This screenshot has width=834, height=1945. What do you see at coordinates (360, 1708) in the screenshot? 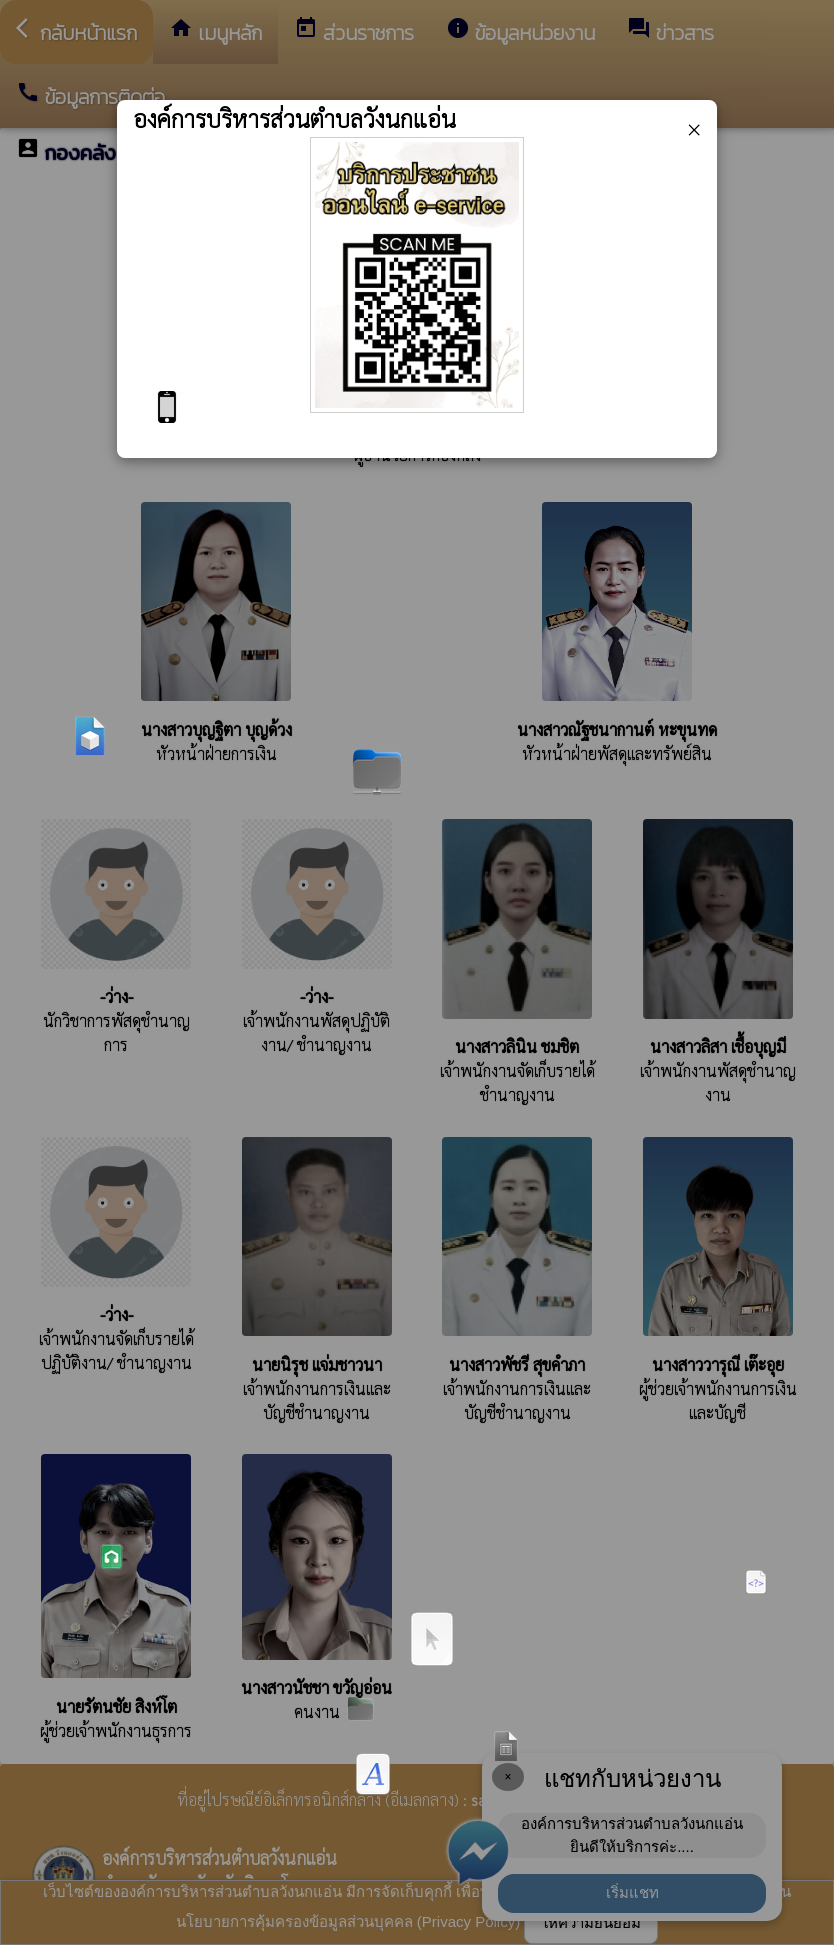
I see `an open folder in the file system` at bounding box center [360, 1708].